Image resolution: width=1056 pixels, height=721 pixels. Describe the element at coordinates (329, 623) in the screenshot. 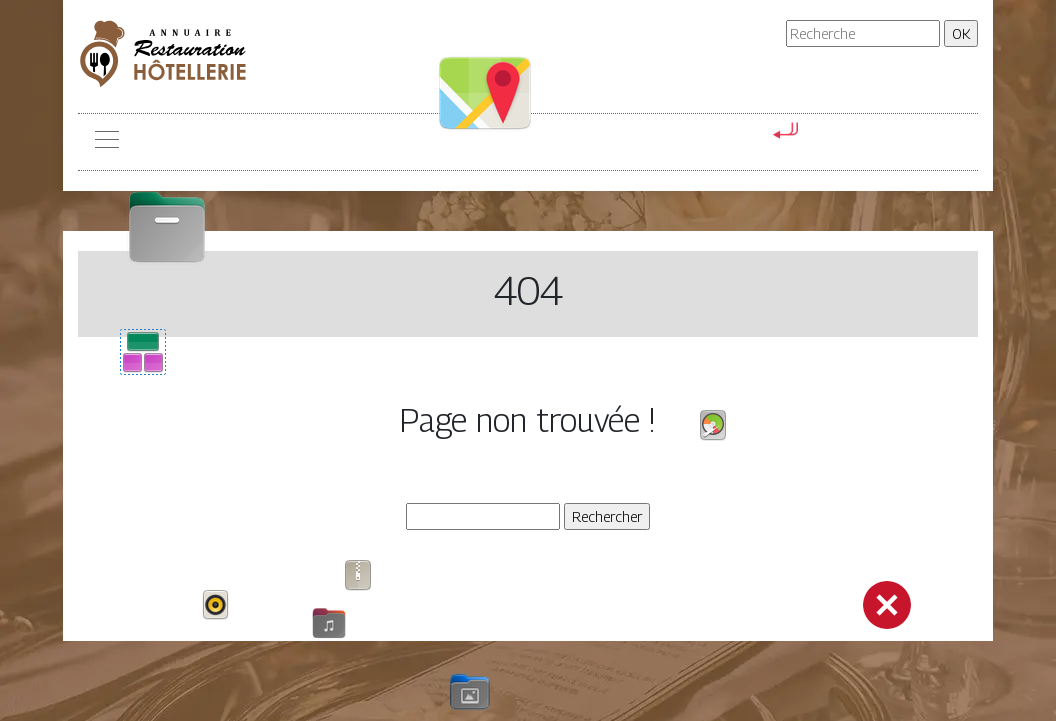

I see `open your music folder` at that location.